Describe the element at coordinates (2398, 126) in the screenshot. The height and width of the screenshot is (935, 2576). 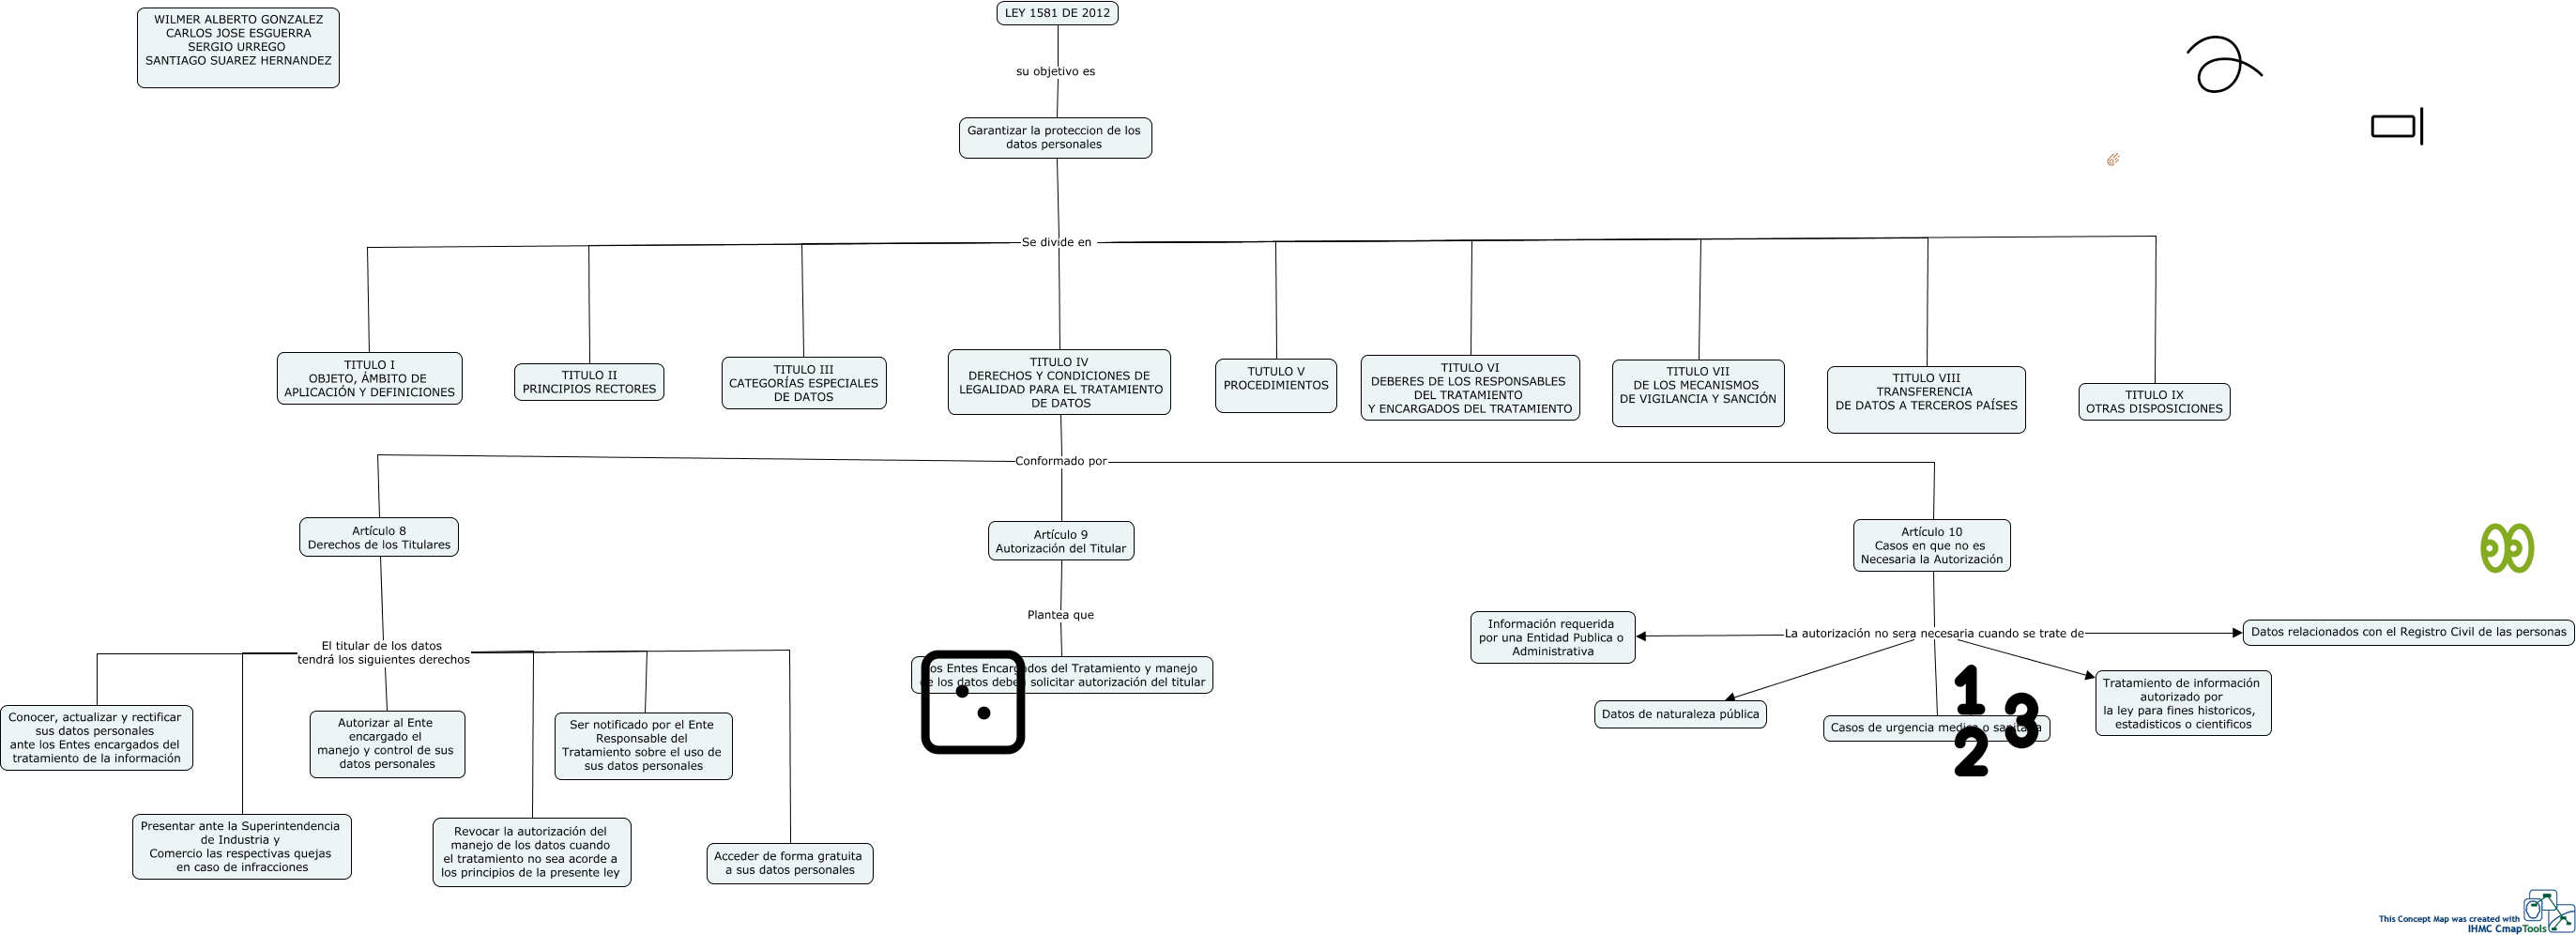
I see `align content to the right` at that location.